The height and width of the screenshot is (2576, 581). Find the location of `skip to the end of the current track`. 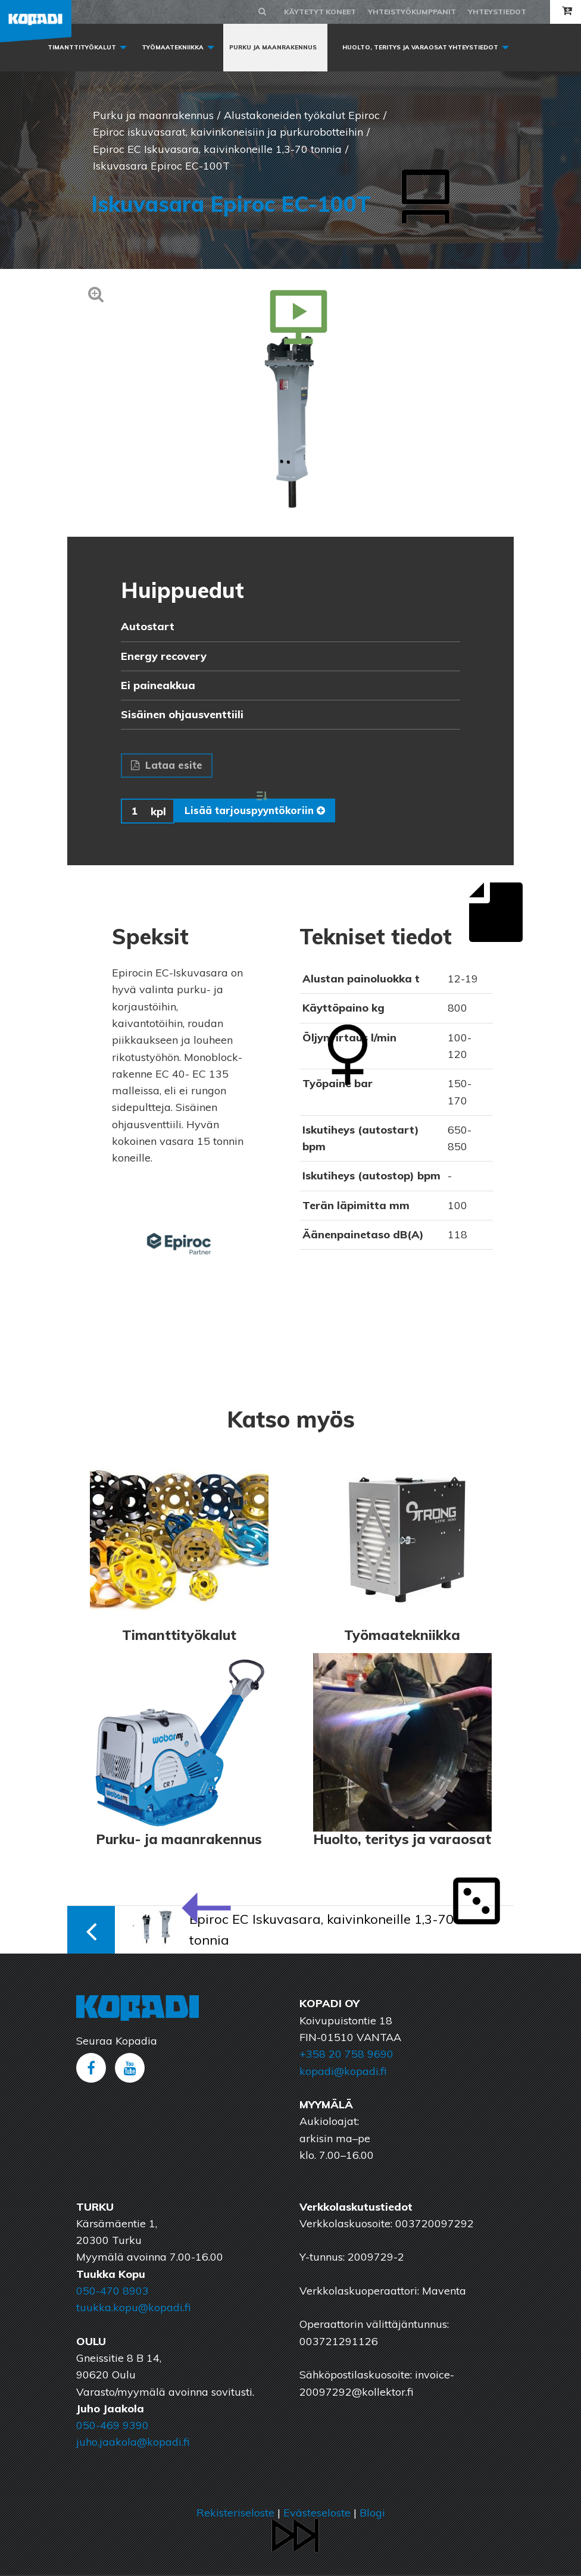

skip to the end of the current track is located at coordinates (295, 2536).